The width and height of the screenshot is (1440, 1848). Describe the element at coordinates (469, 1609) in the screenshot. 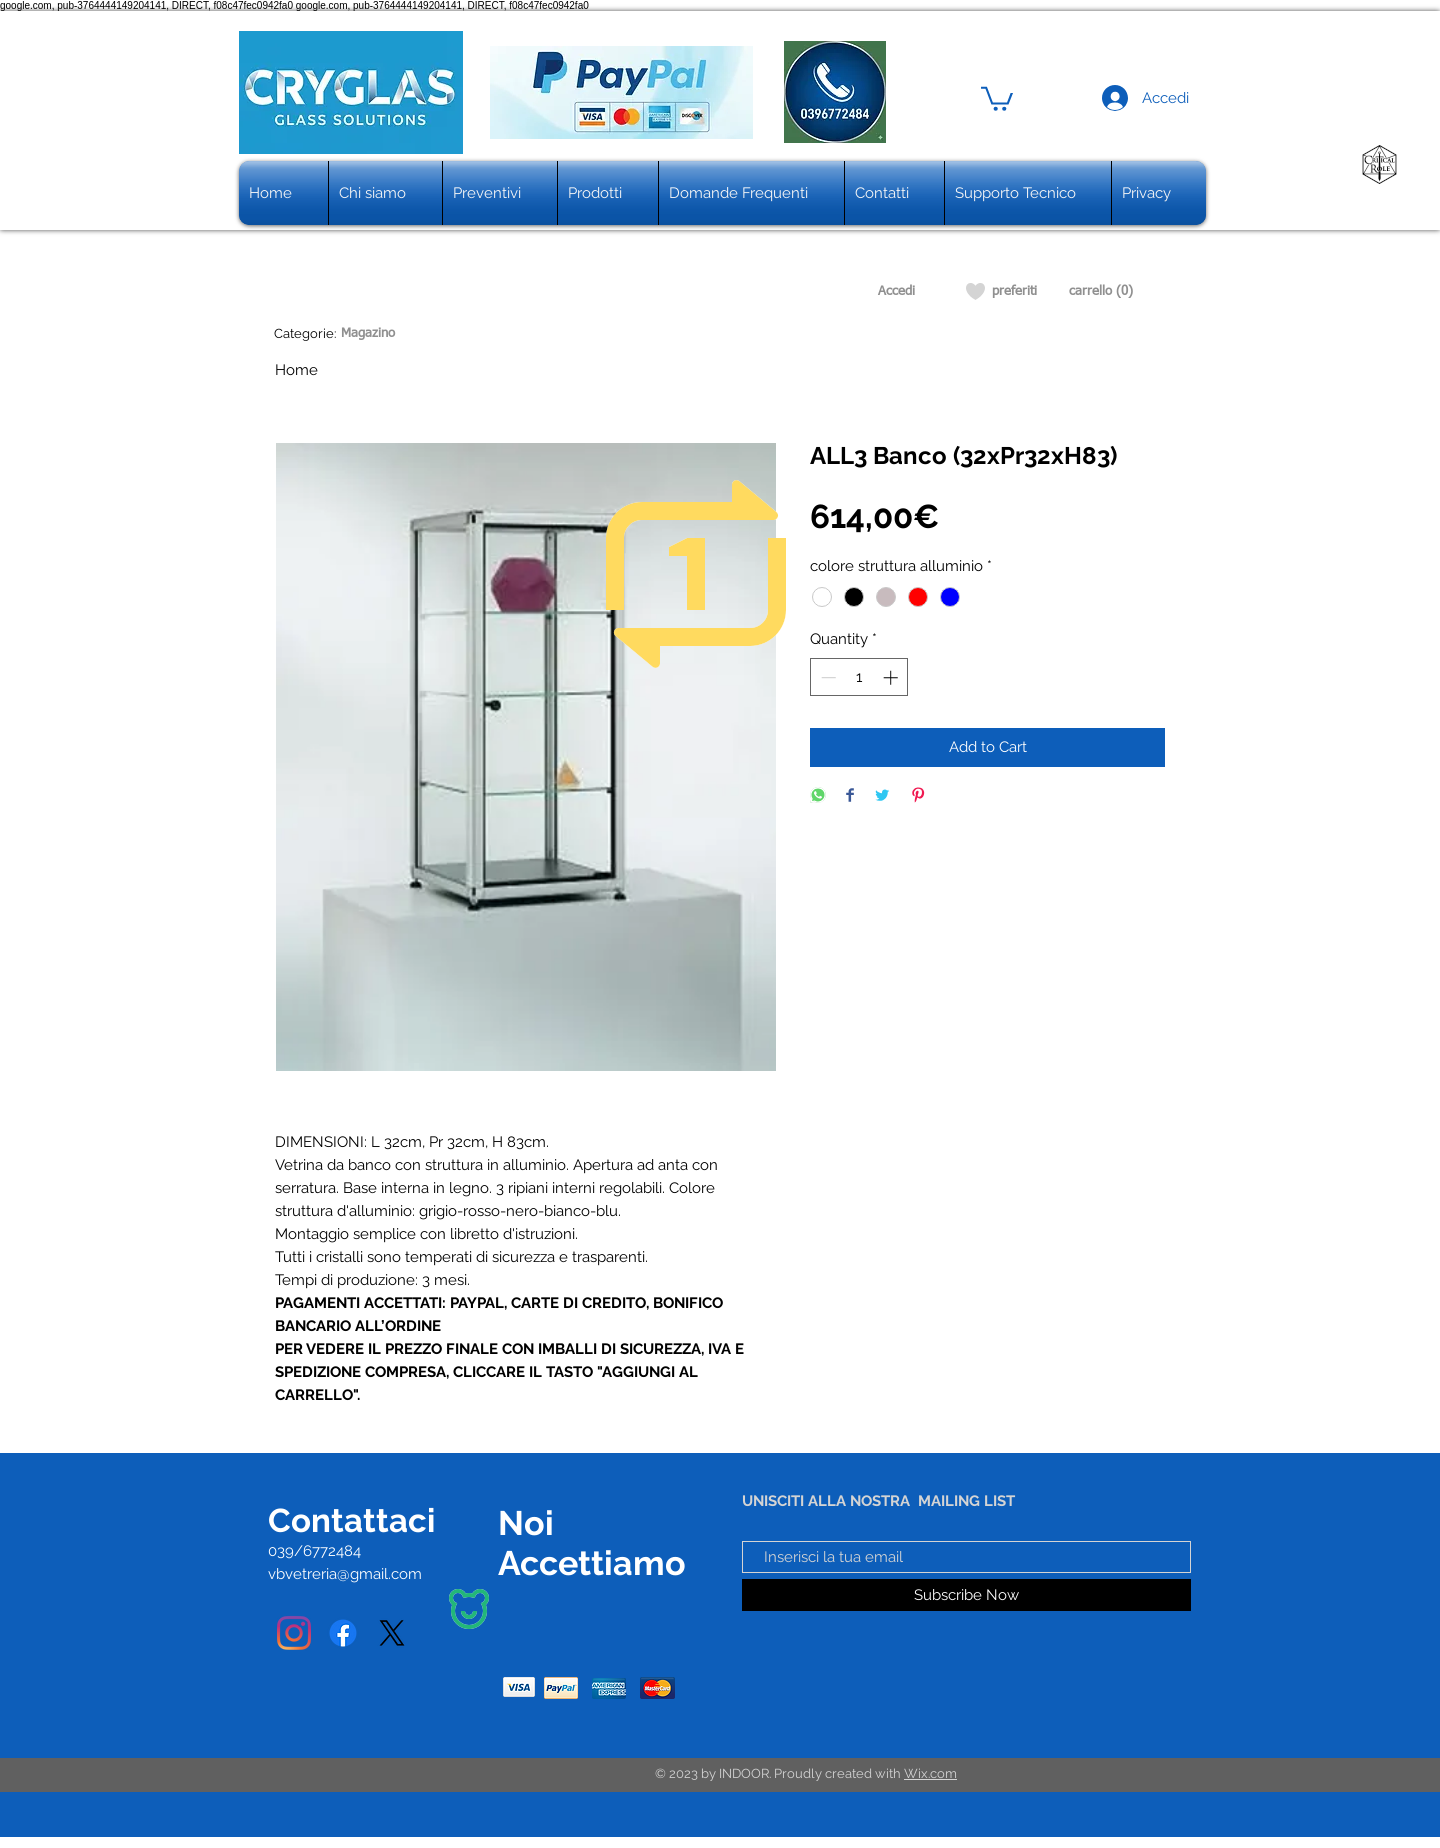

I see `select bear avatar or profile icon` at that location.